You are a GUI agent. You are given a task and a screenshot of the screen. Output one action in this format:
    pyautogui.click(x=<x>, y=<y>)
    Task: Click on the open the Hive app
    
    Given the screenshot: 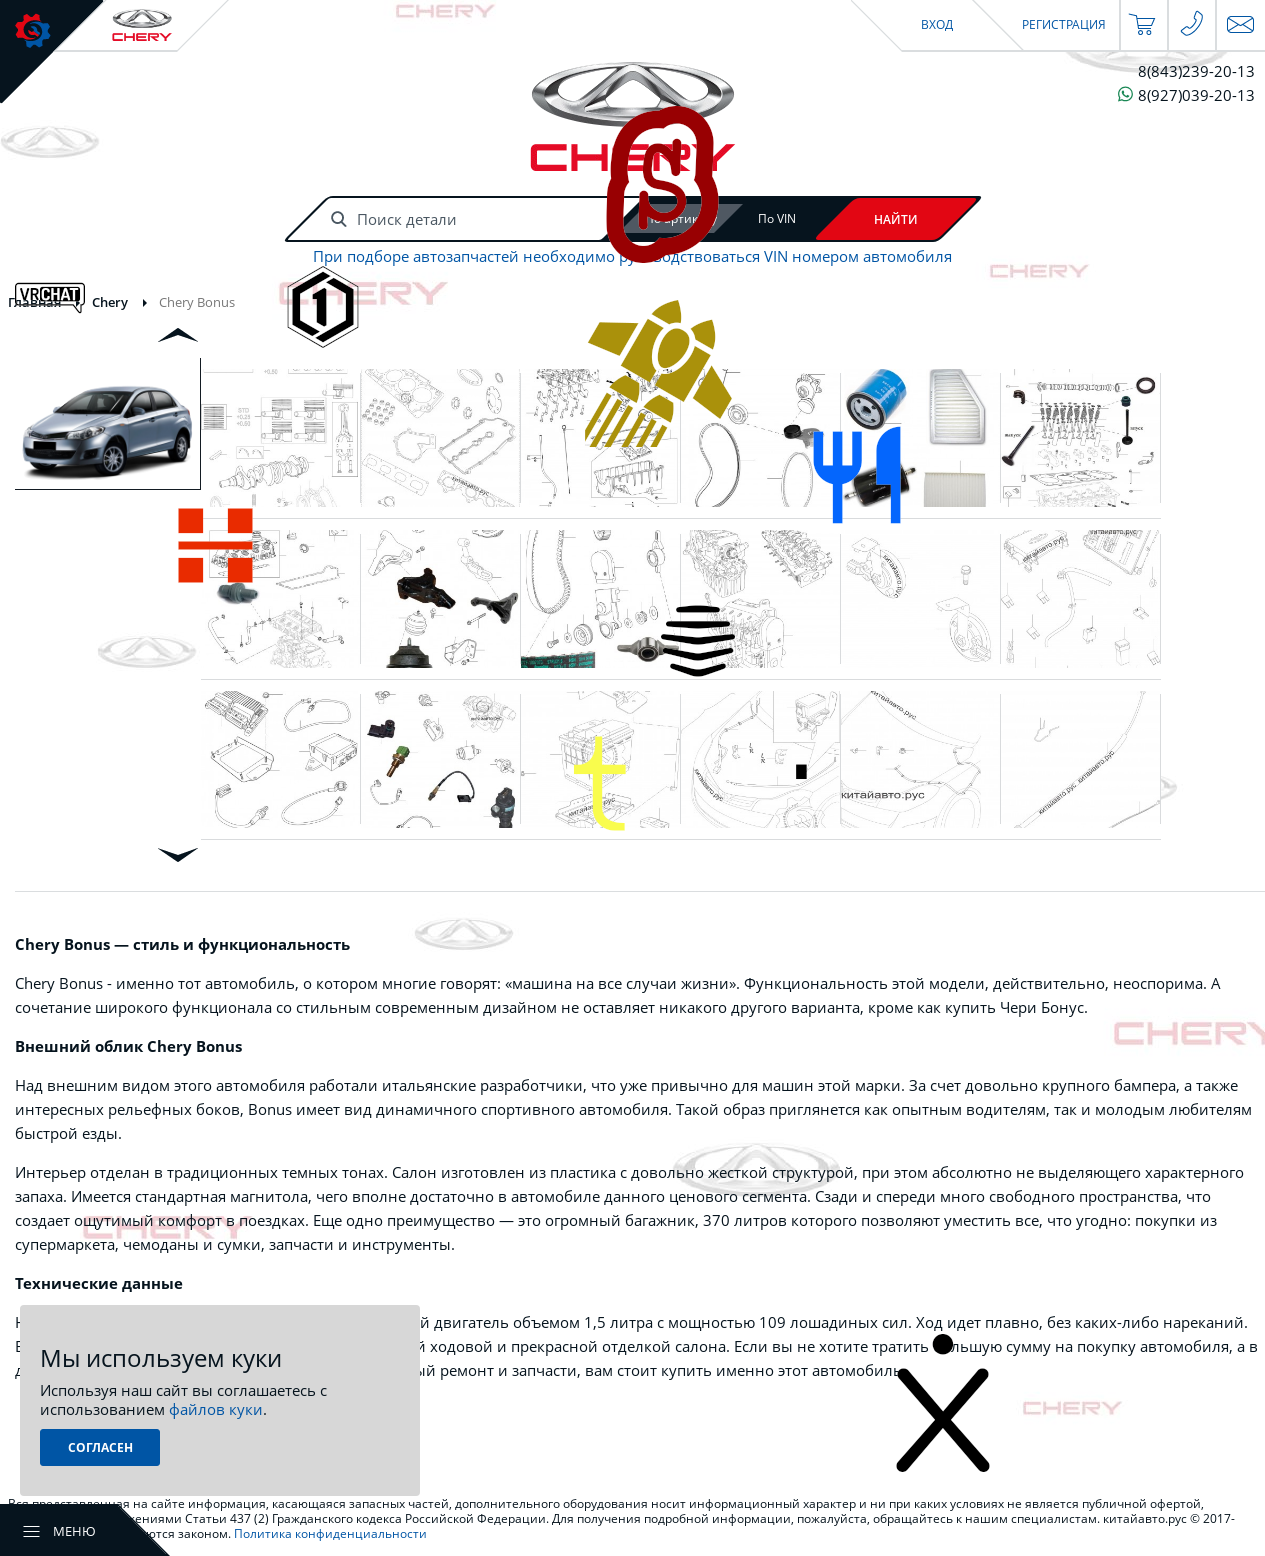 What is the action you would take?
    pyautogui.click(x=698, y=641)
    